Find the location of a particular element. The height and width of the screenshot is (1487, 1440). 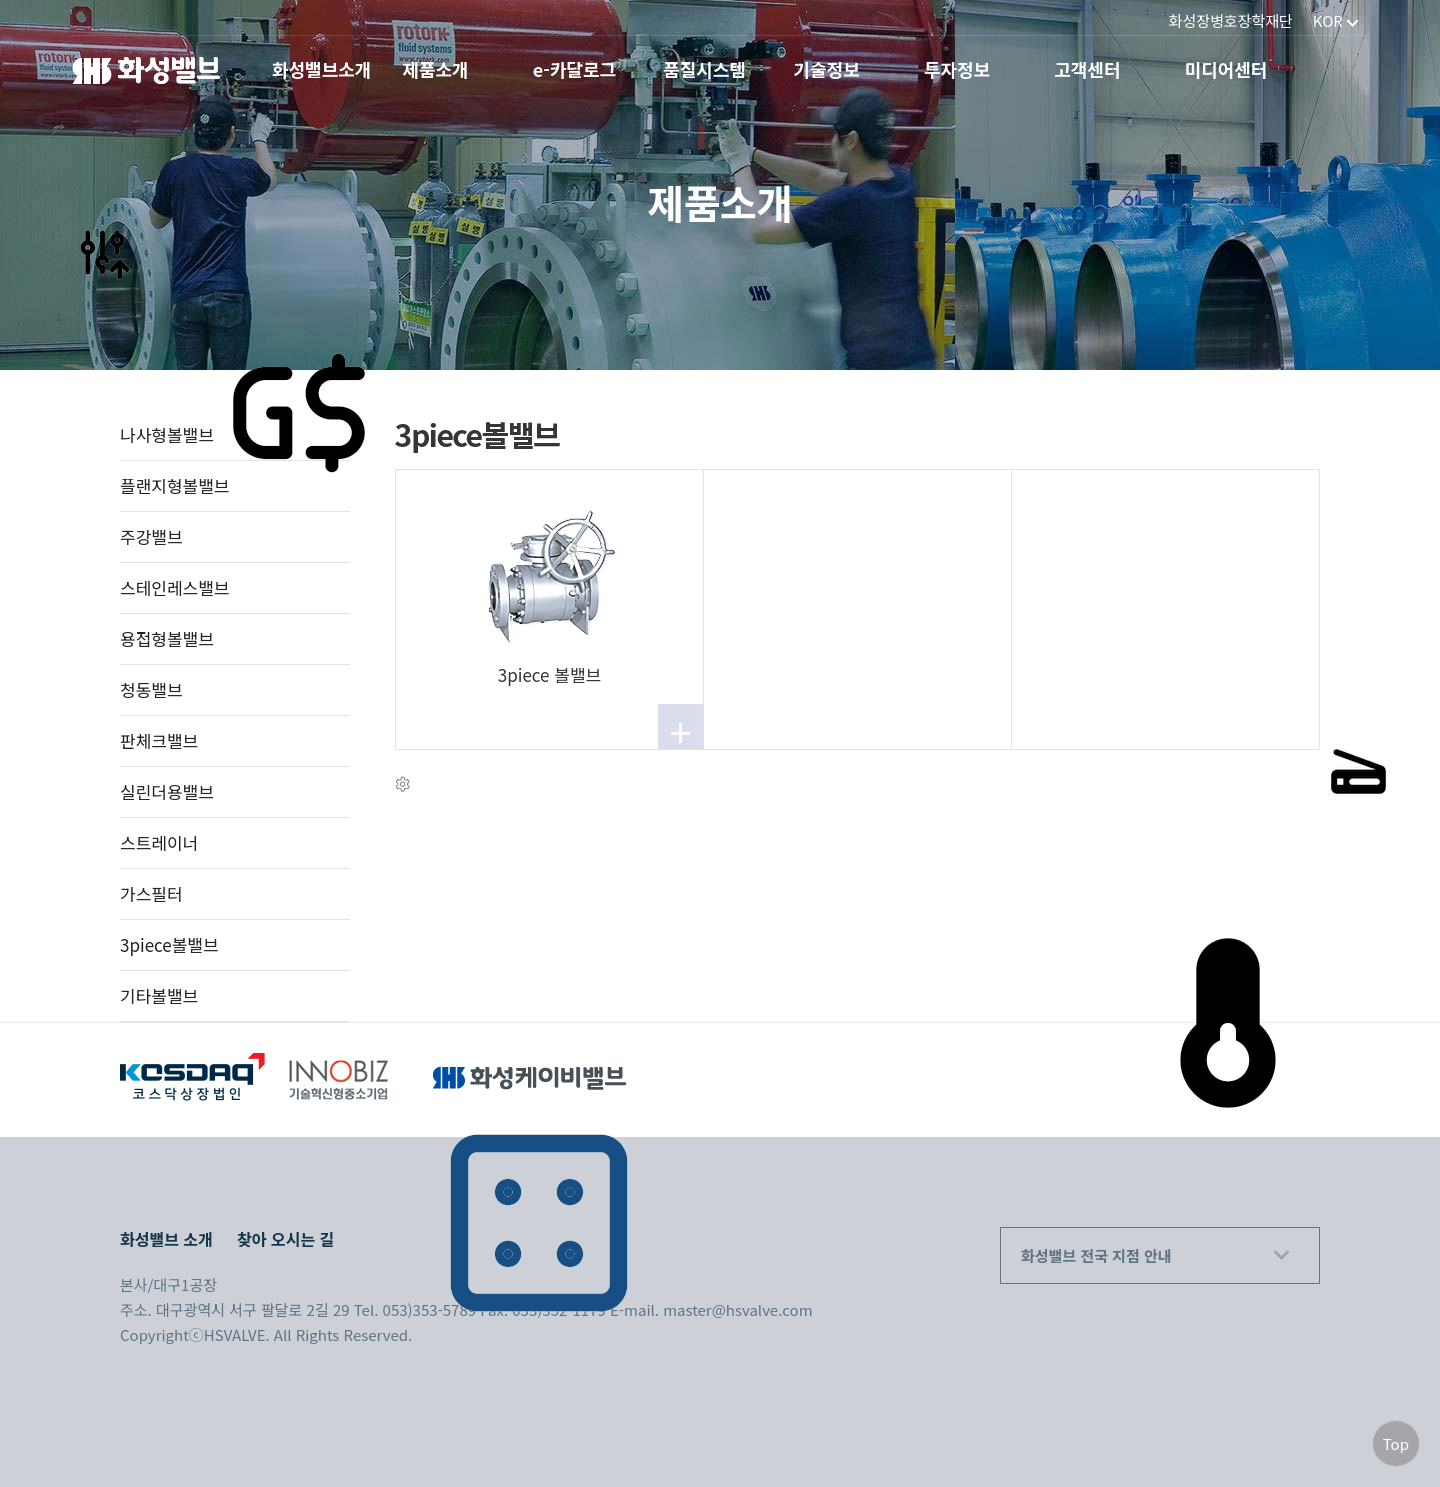

roll the dice or generate a random result is located at coordinates (539, 1223).